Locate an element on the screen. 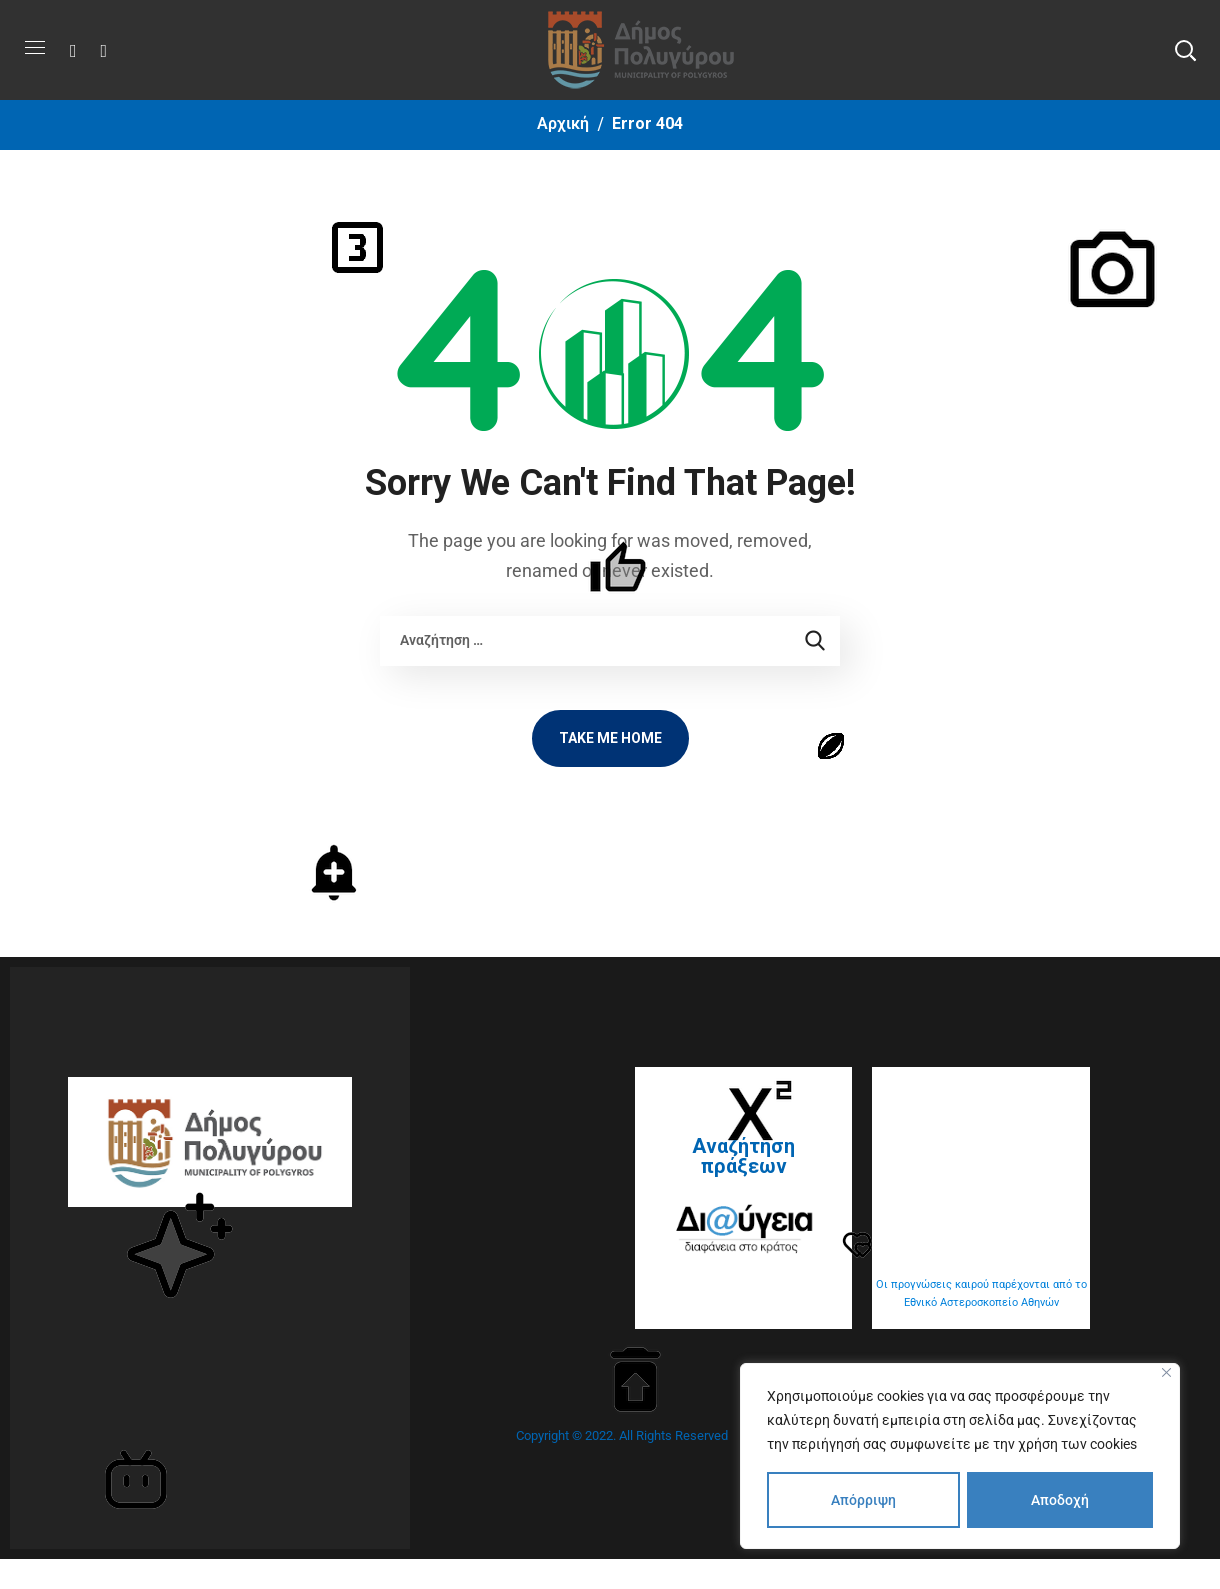  open bilibili video streaming app is located at coordinates (136, 1481).